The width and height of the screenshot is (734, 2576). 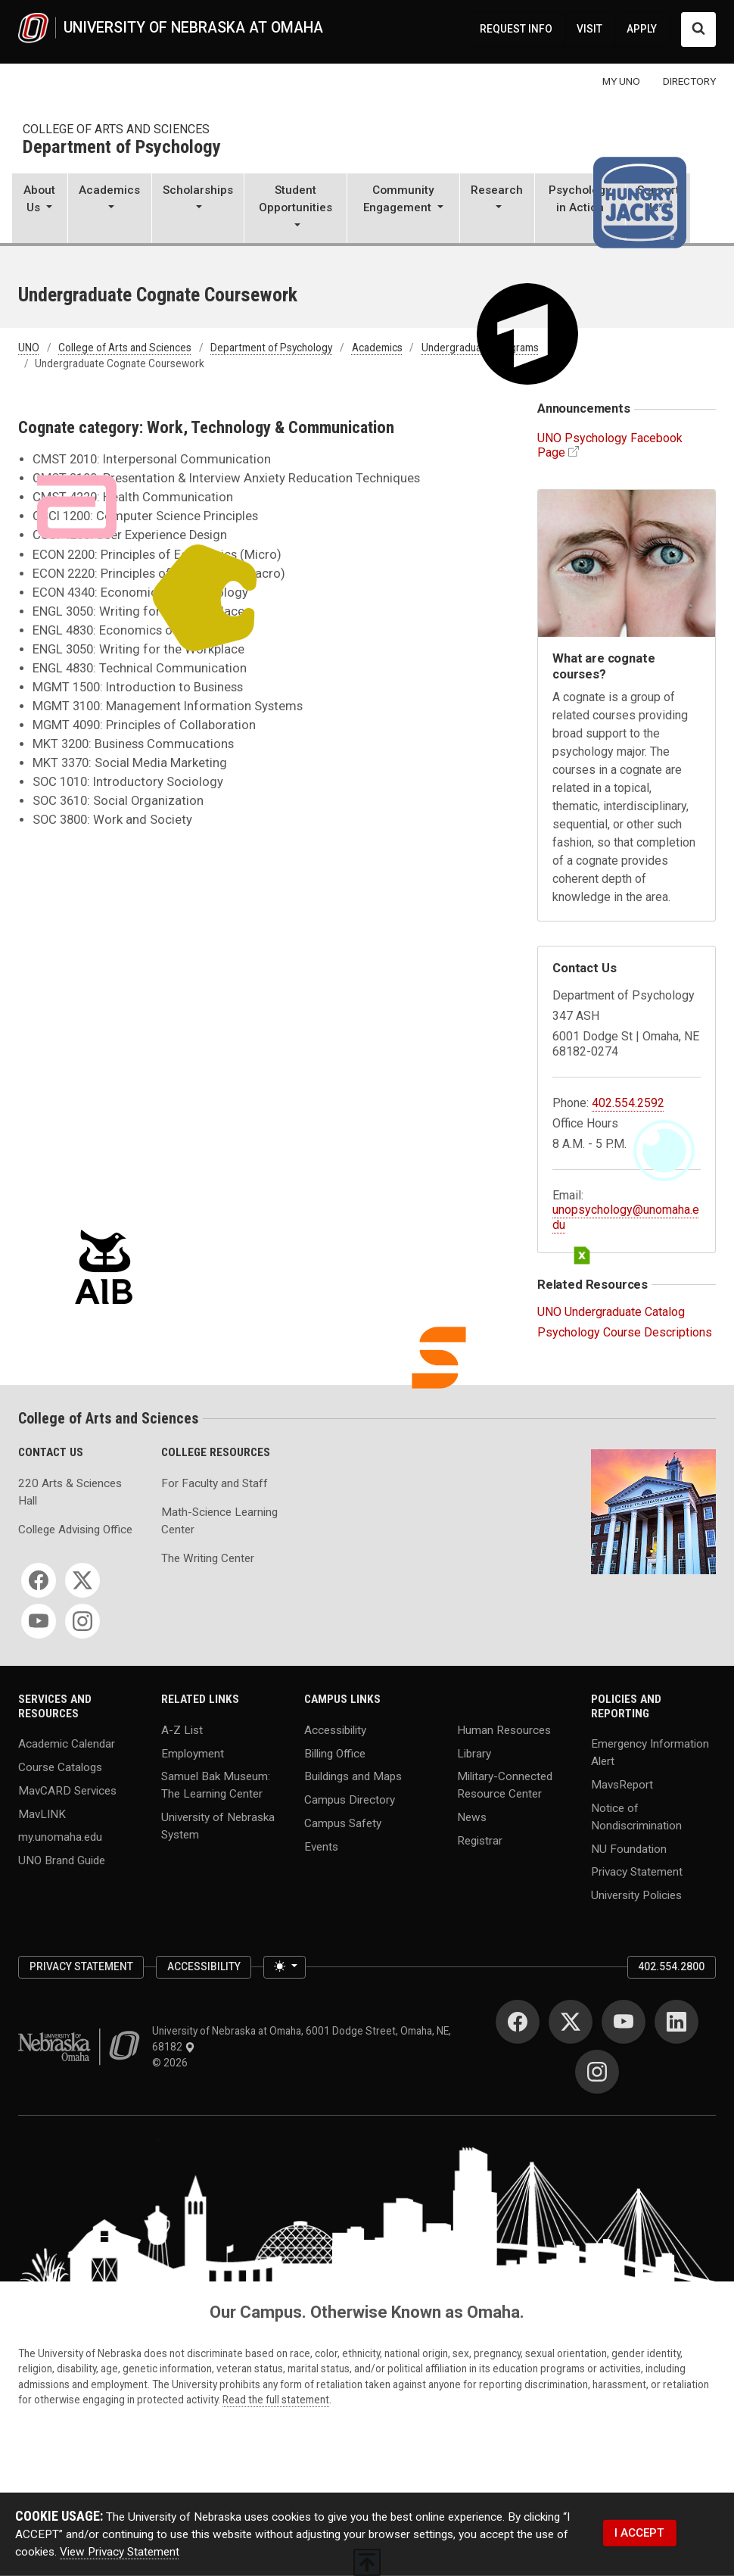 What do you see at coordinates (204, 597) in the screenshot?
I see `open HumHub social network platform` at bounding box center [204, 597].